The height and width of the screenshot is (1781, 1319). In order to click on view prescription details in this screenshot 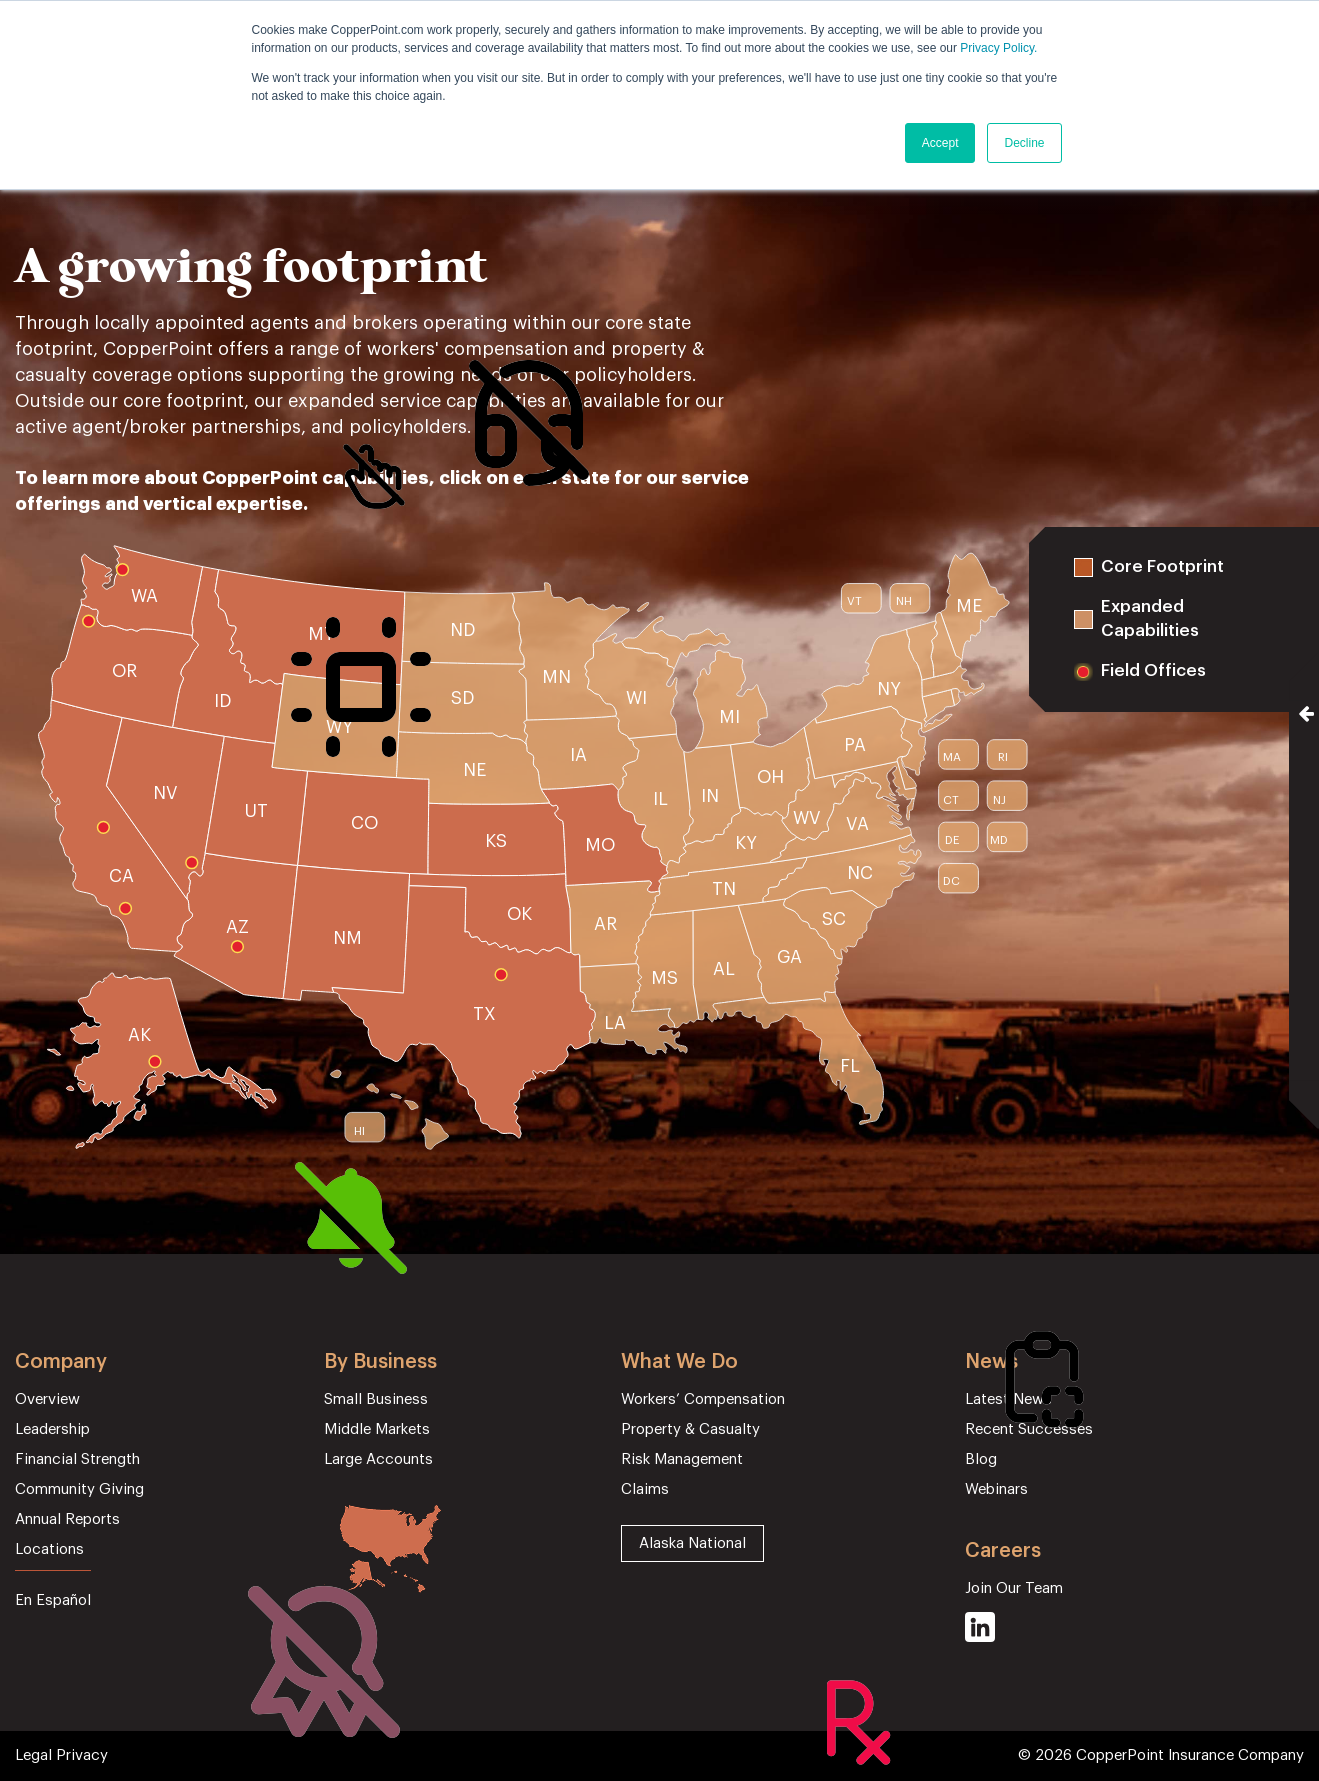, I will do `click(856, 1722)`.